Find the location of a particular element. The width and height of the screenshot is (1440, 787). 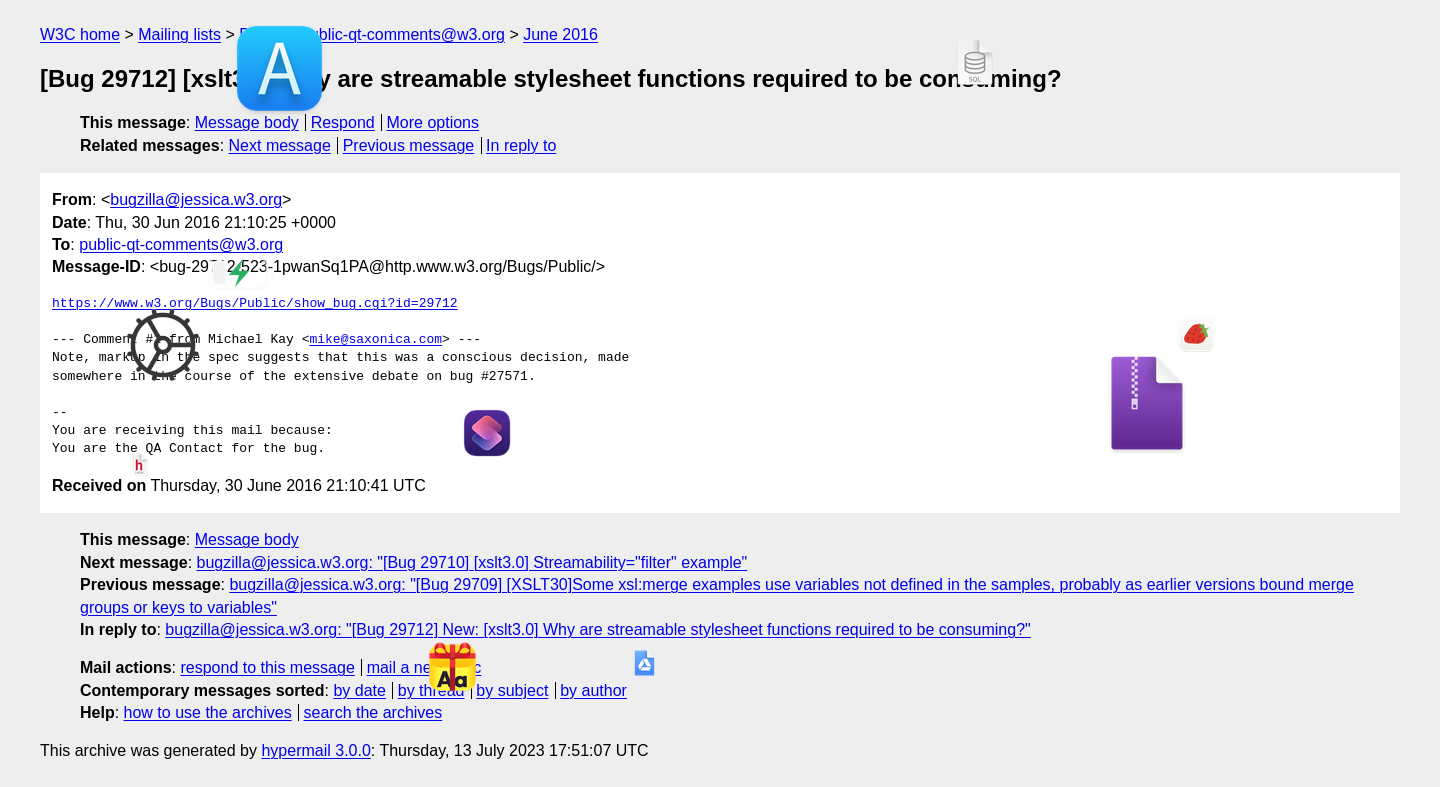

a C/C++ header file (.h) is located at coordinates (139, 465).